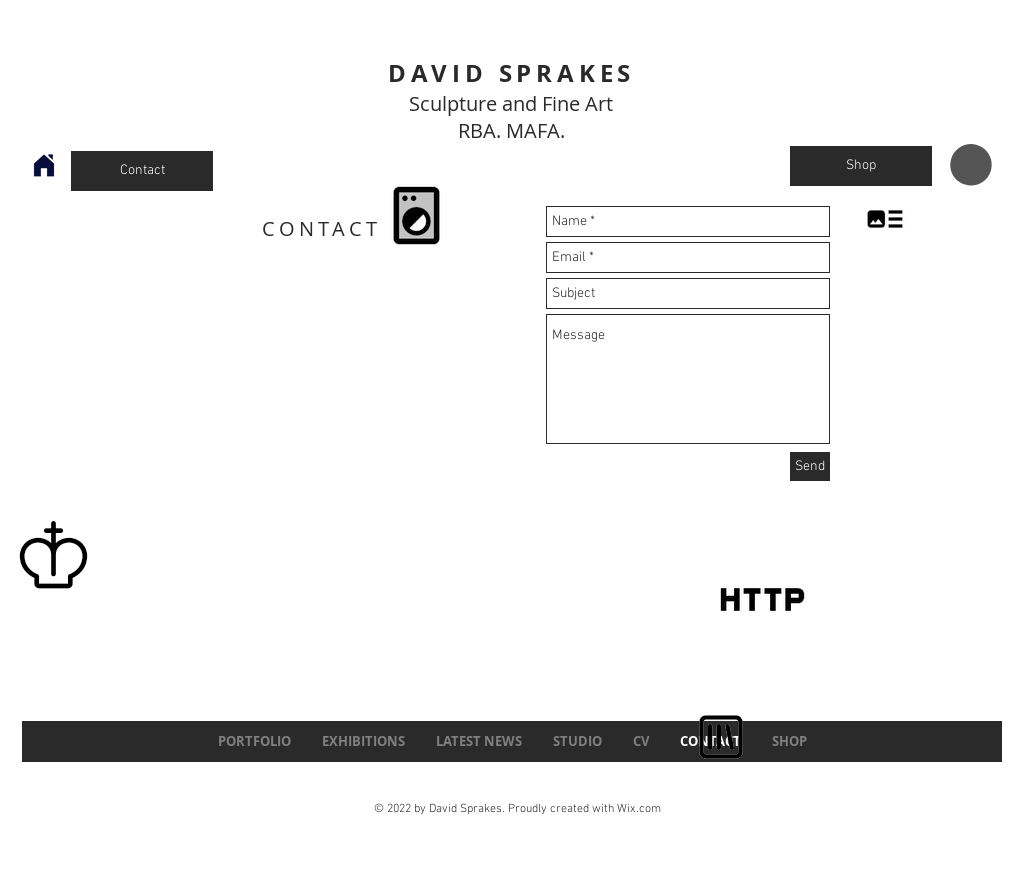 This screenshot has height=877, width=1024. I want to click on find nearby laundromat or laundry services, so click(416, 215).